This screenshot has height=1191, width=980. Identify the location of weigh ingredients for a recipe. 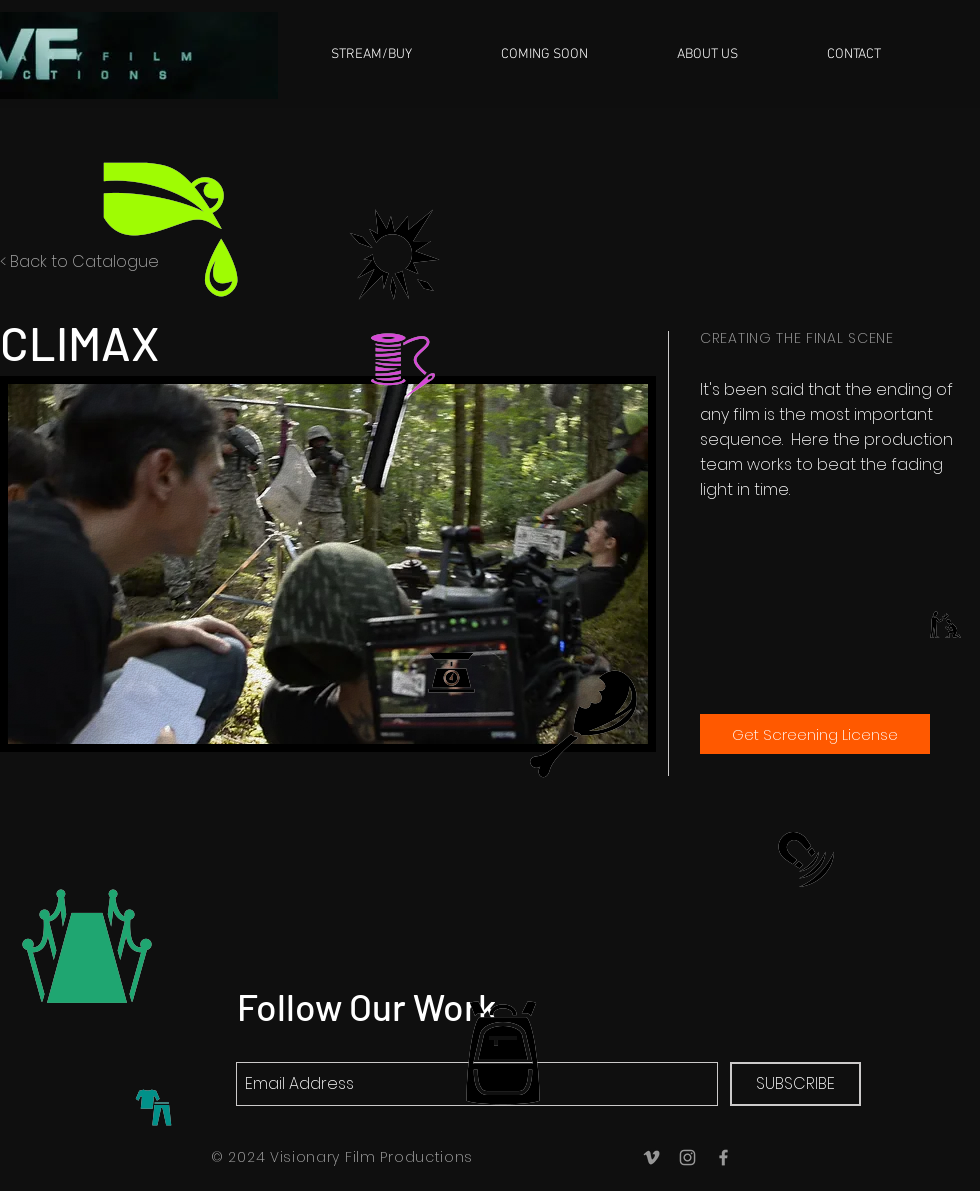
(451, 667).